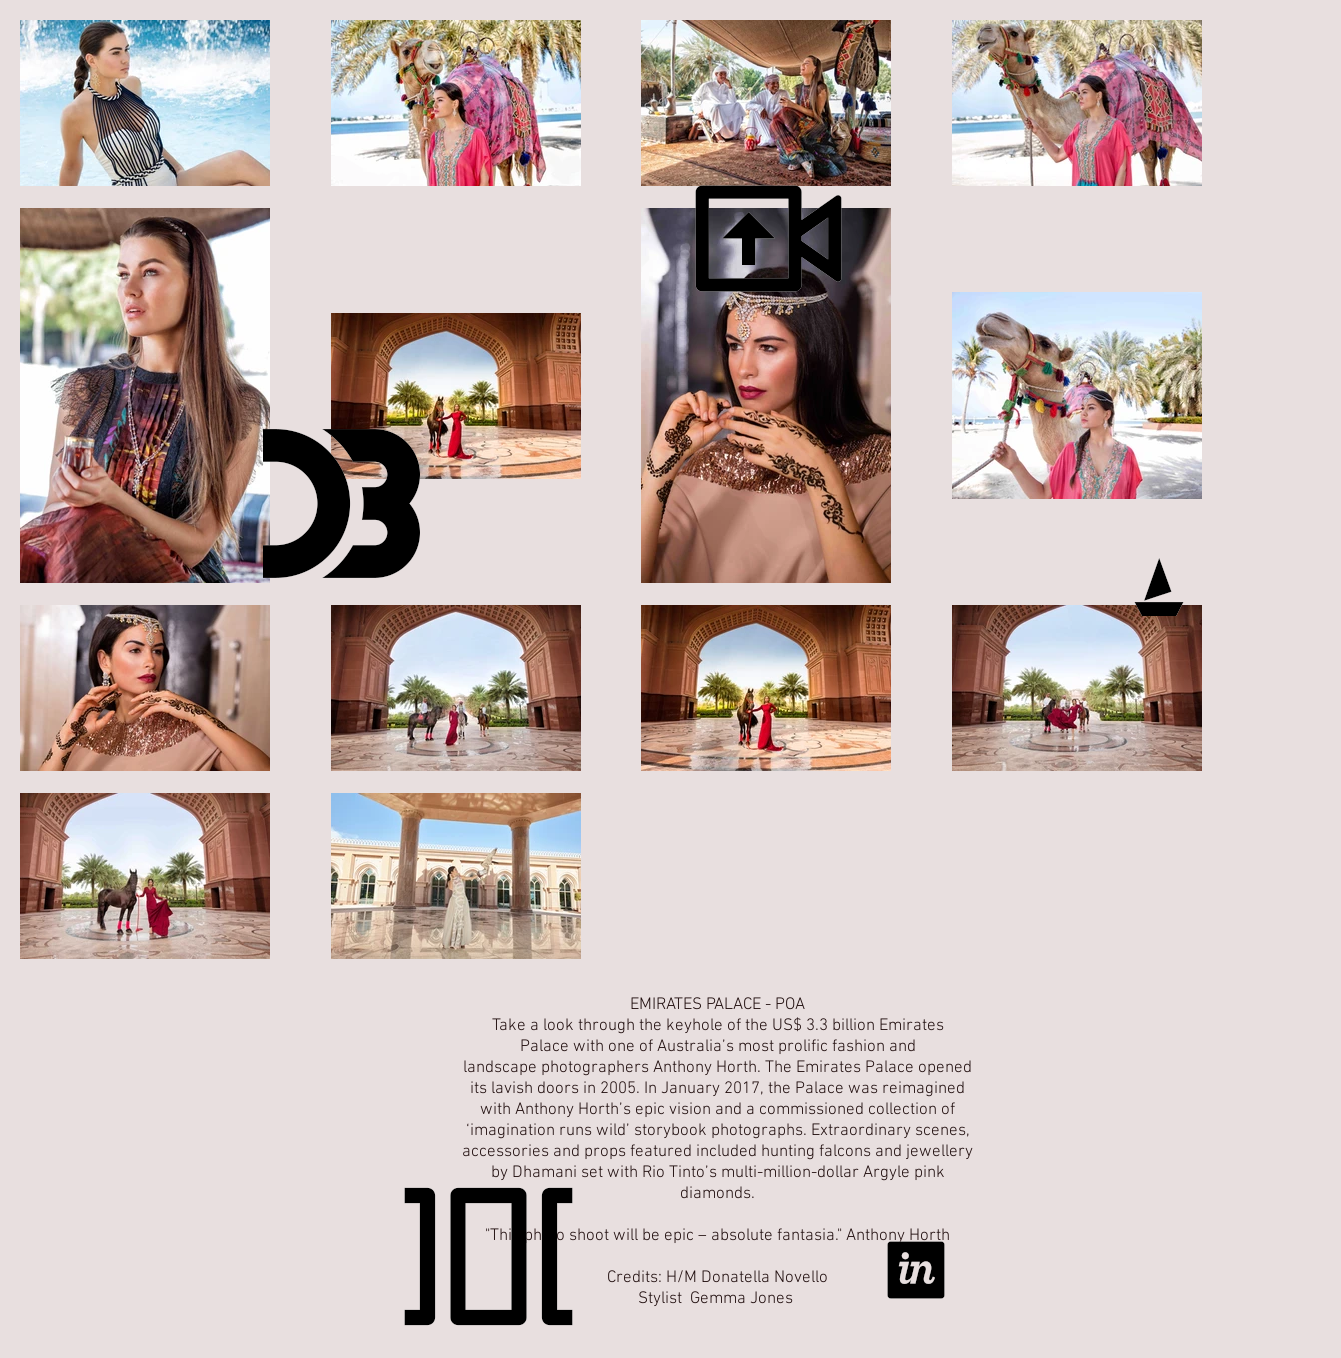 Image resolution: width=1341 pixels, height=1358 pixels. I want to click on D3.js data visualization library logo, so click(341, 503).